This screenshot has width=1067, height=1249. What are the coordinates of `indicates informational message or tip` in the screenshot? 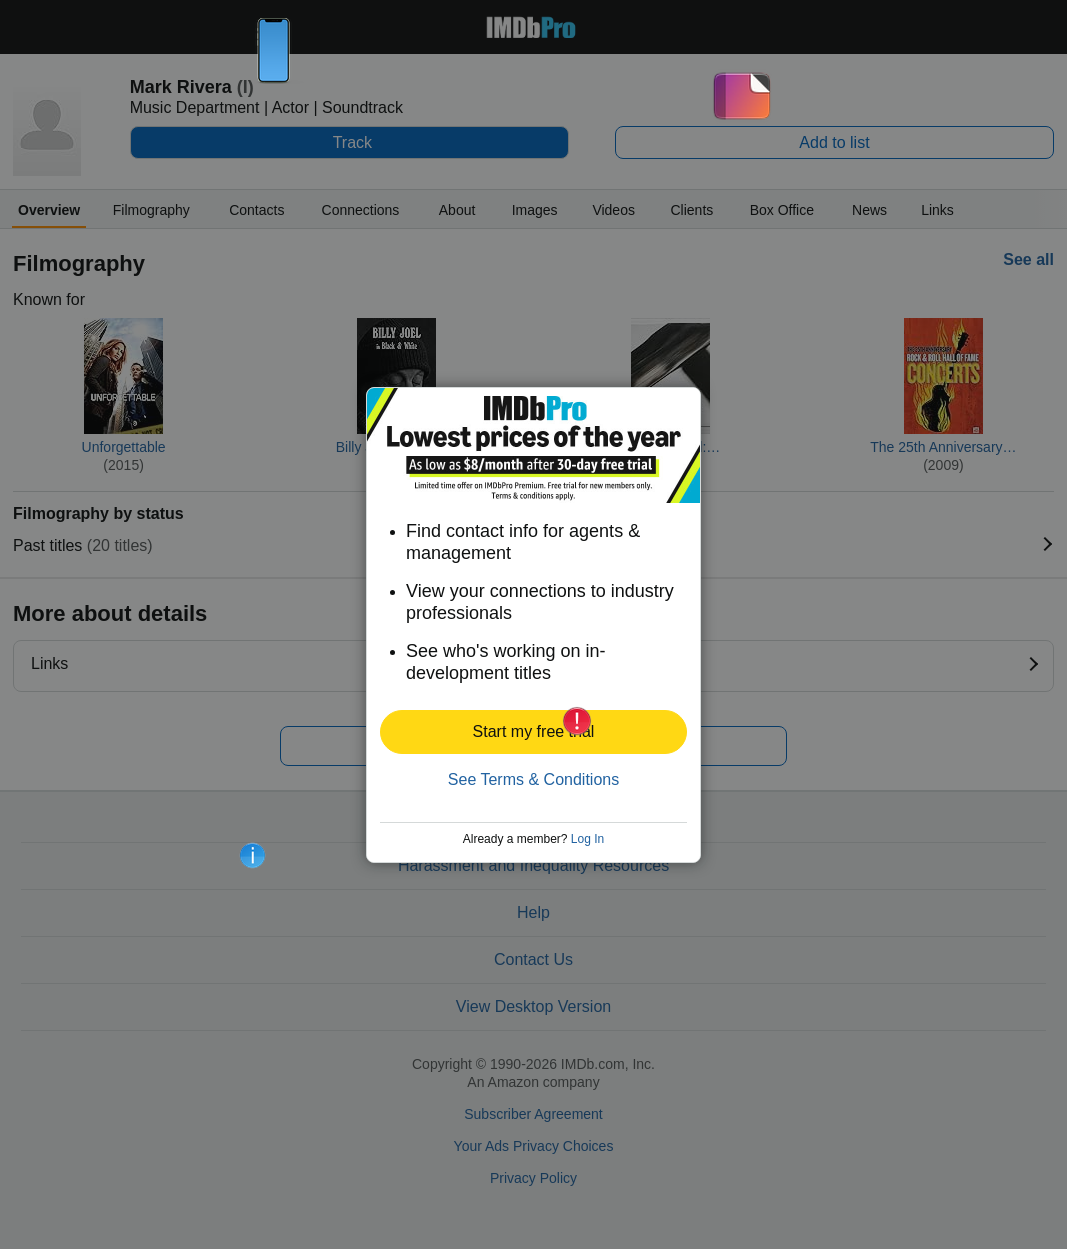 It's located at (252, 855).